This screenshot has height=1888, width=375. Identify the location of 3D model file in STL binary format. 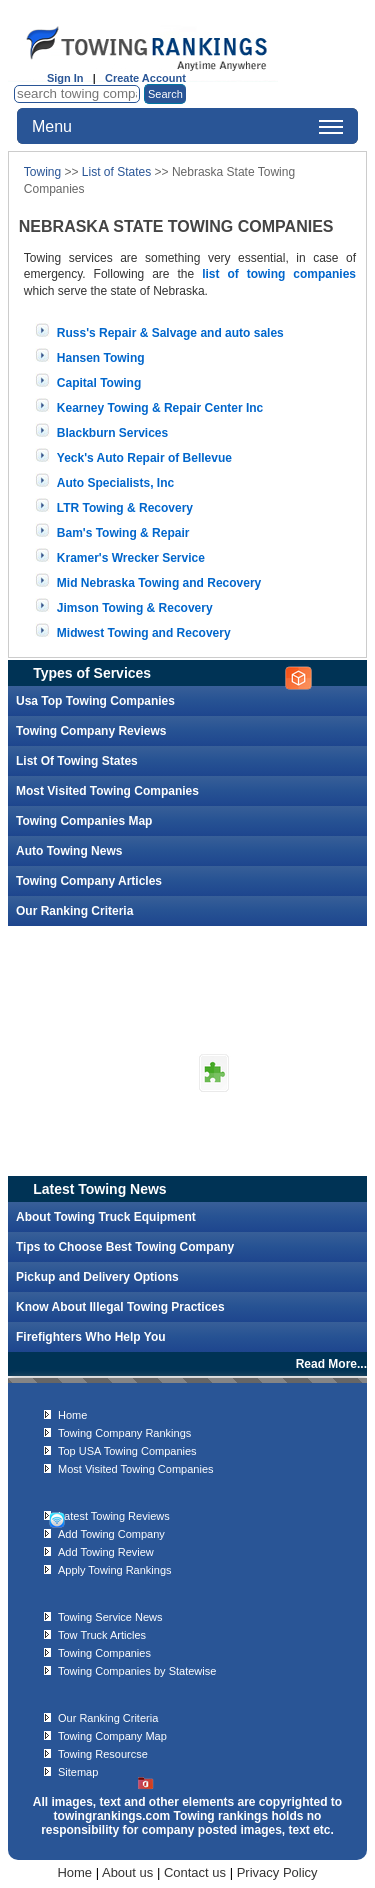
(298, 677).